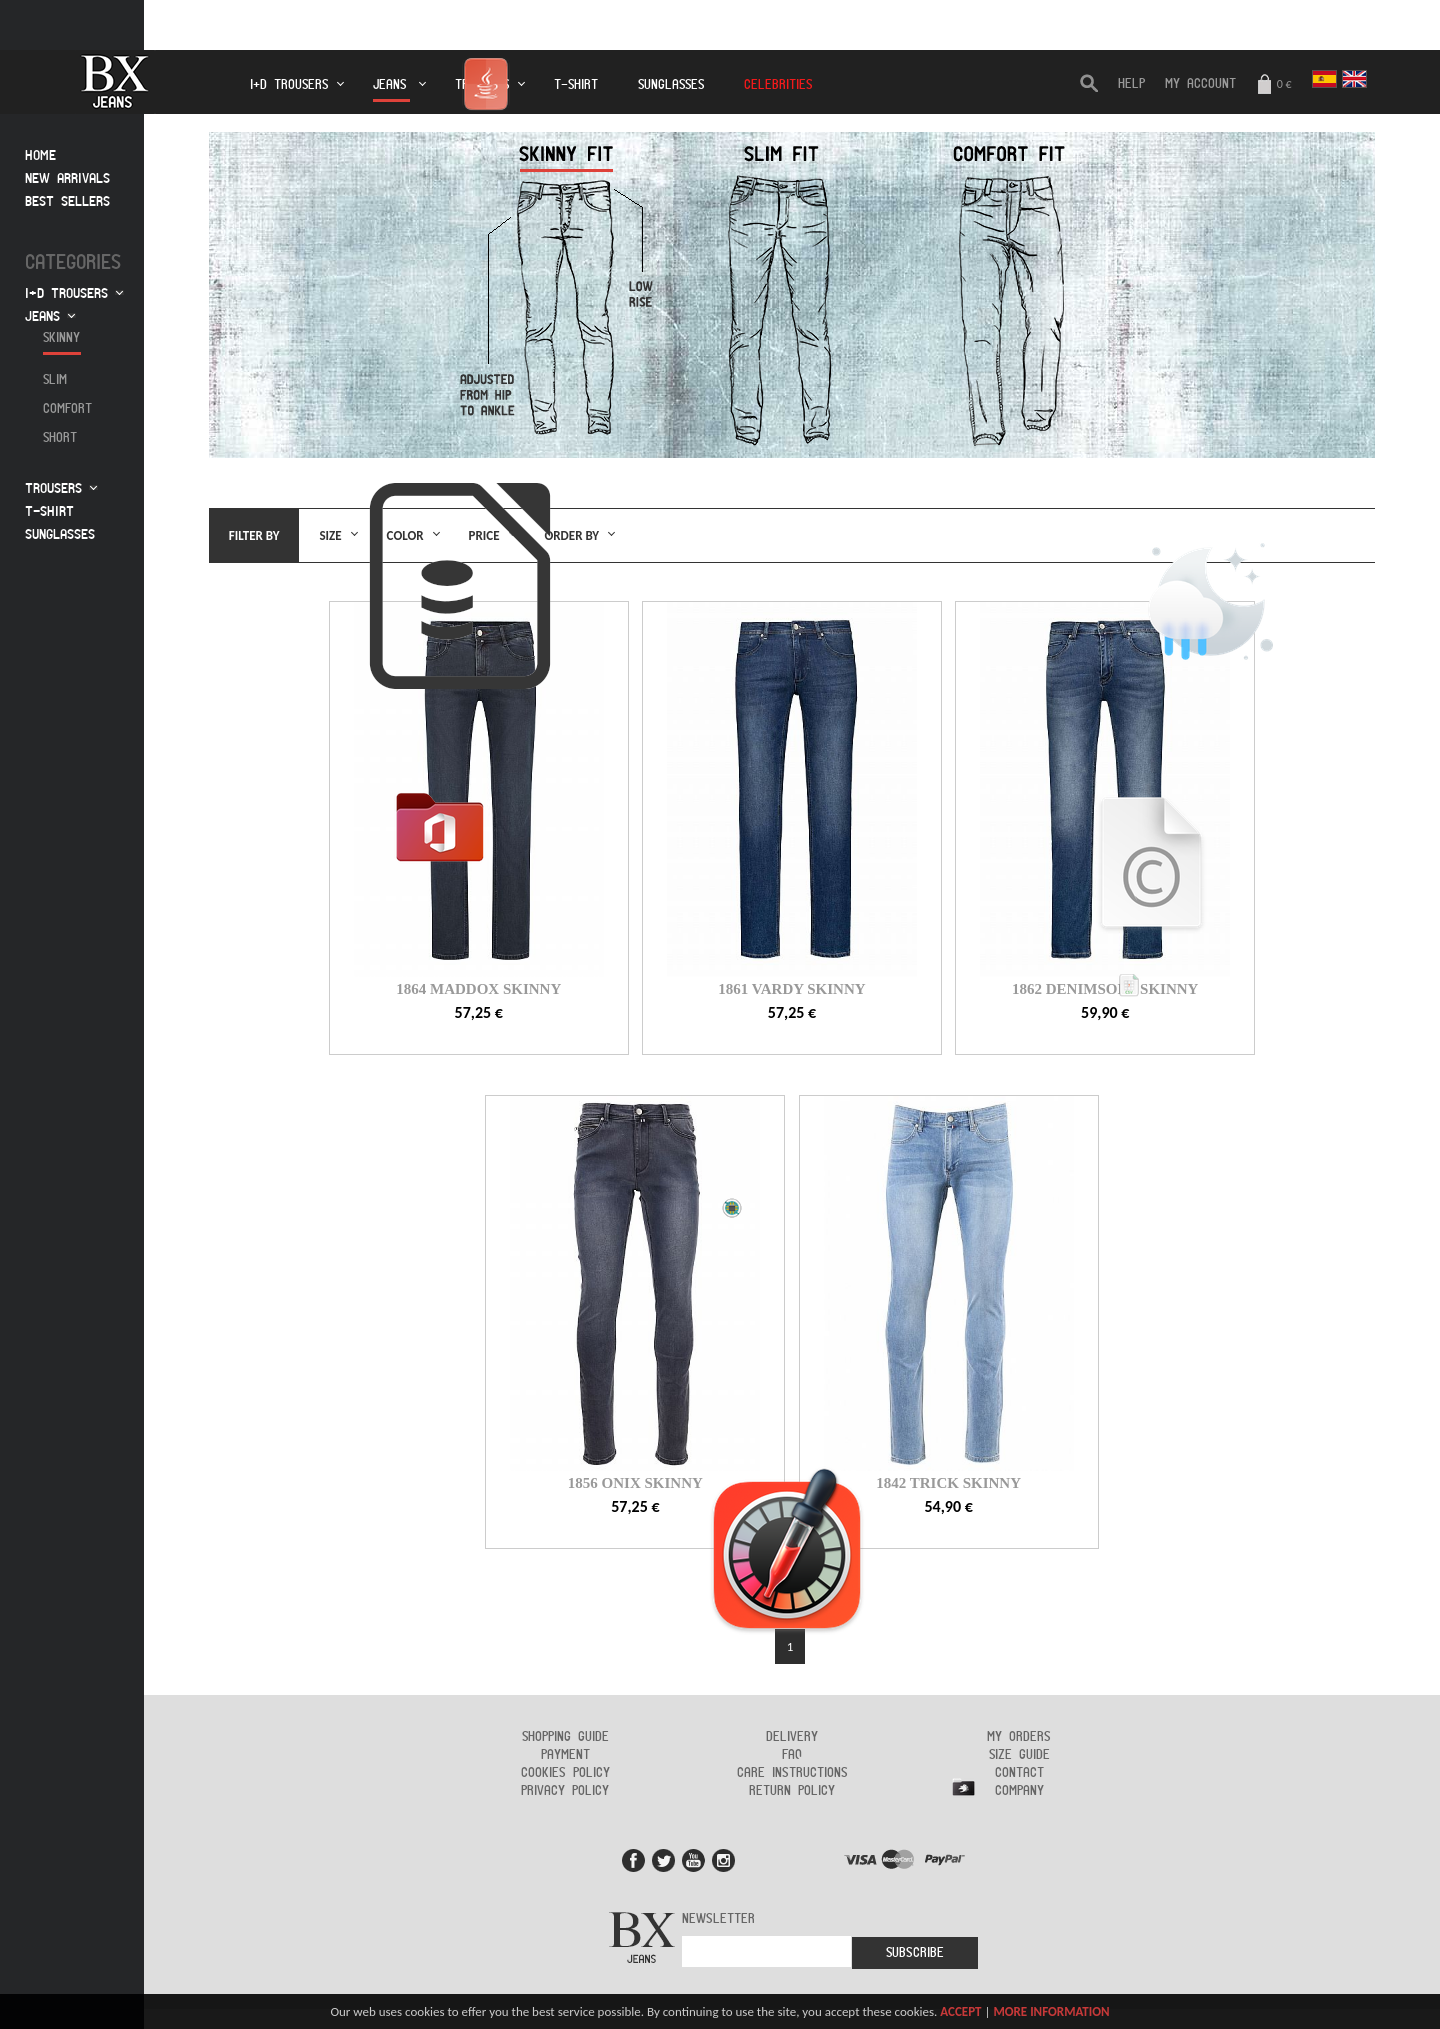  I want to click on indicates nighttime rain or showers in weather forecast, so click(1210, 601).